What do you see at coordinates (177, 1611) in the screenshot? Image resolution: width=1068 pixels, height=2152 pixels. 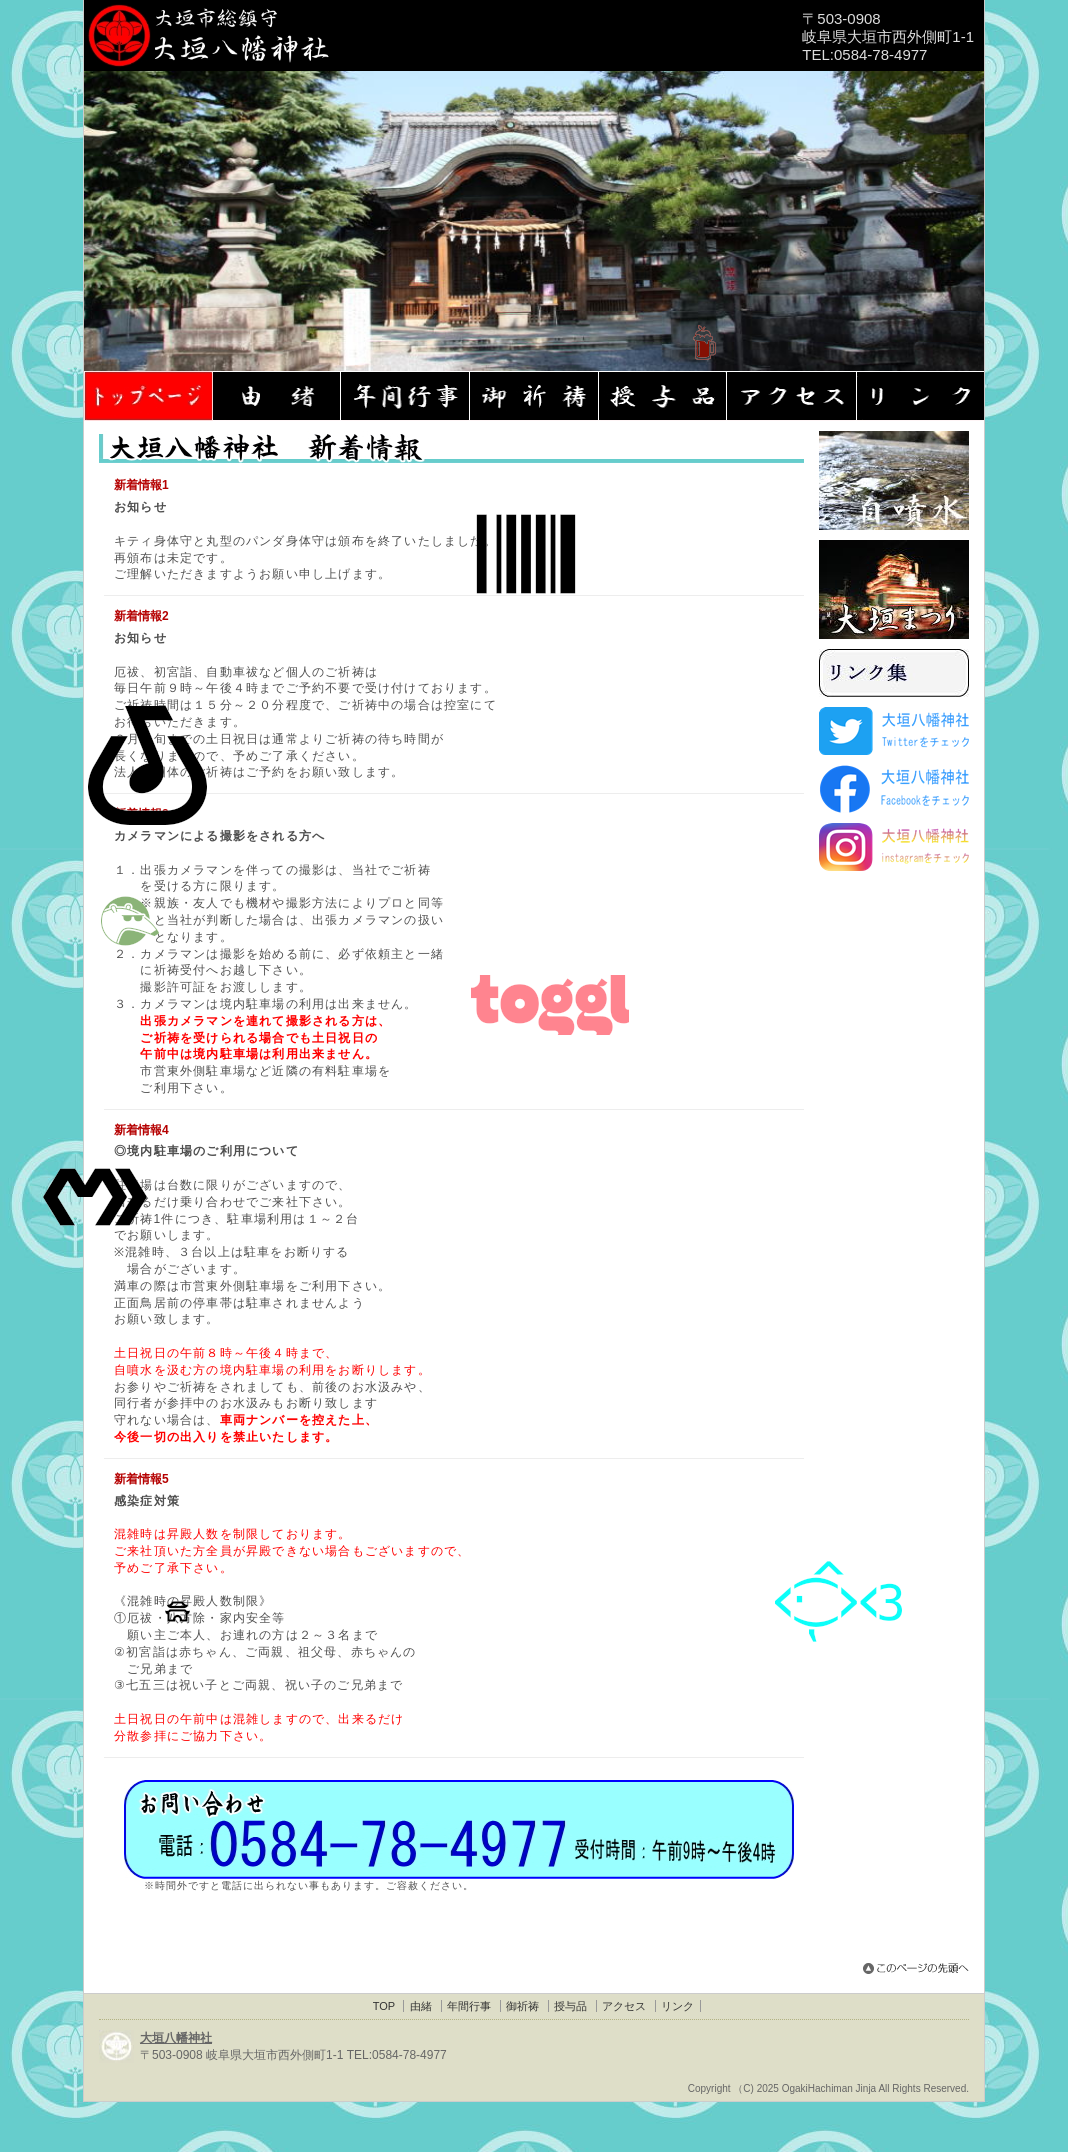 I see `view historical landmarks or monuments` at bounding box center [177, 1611].